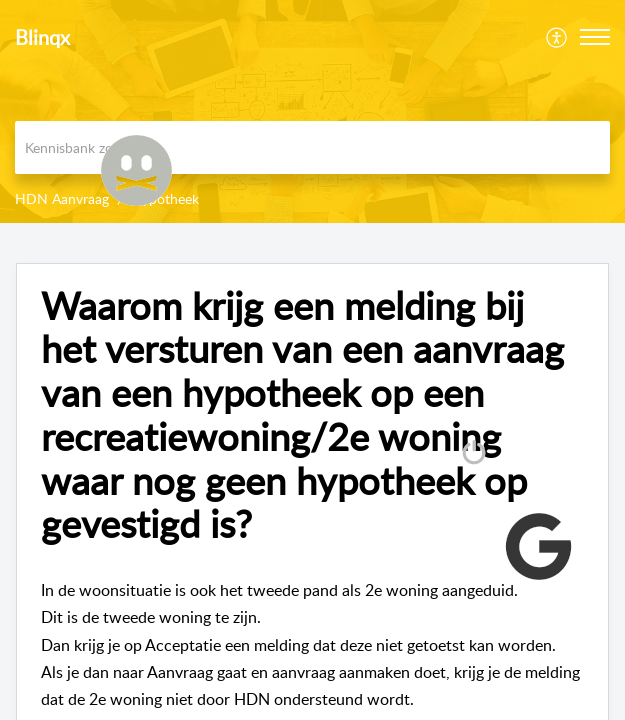 The width and height of the screenshot is (625, 720). I want to click on indicates a secret or confidential message, so click(136, 170).